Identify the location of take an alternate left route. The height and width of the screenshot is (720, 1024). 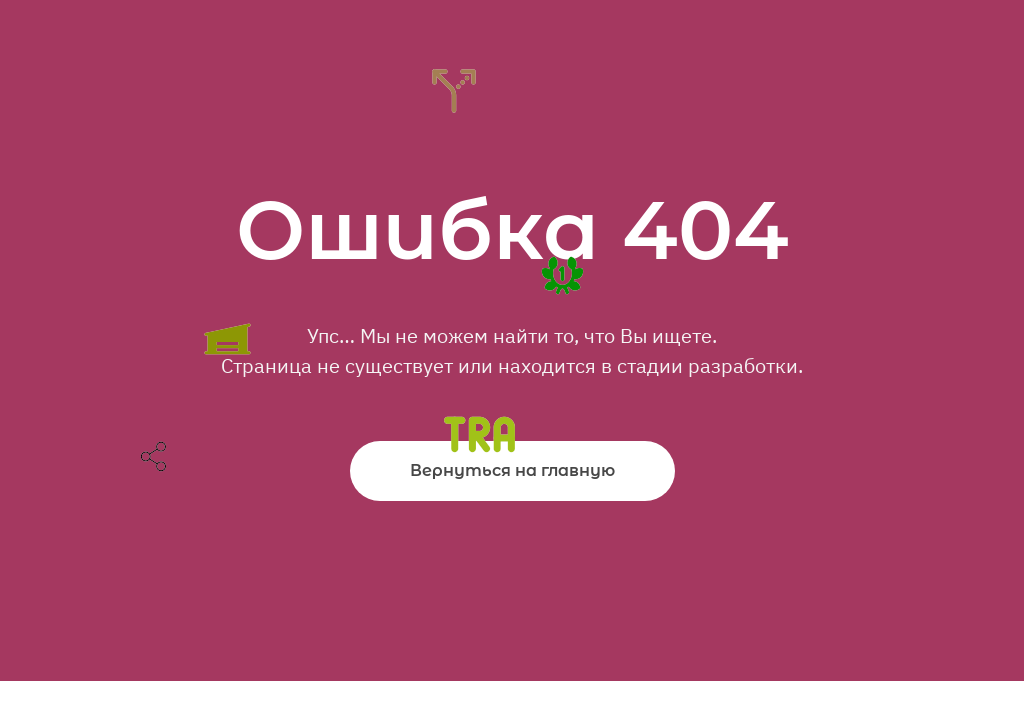
(454, 91).